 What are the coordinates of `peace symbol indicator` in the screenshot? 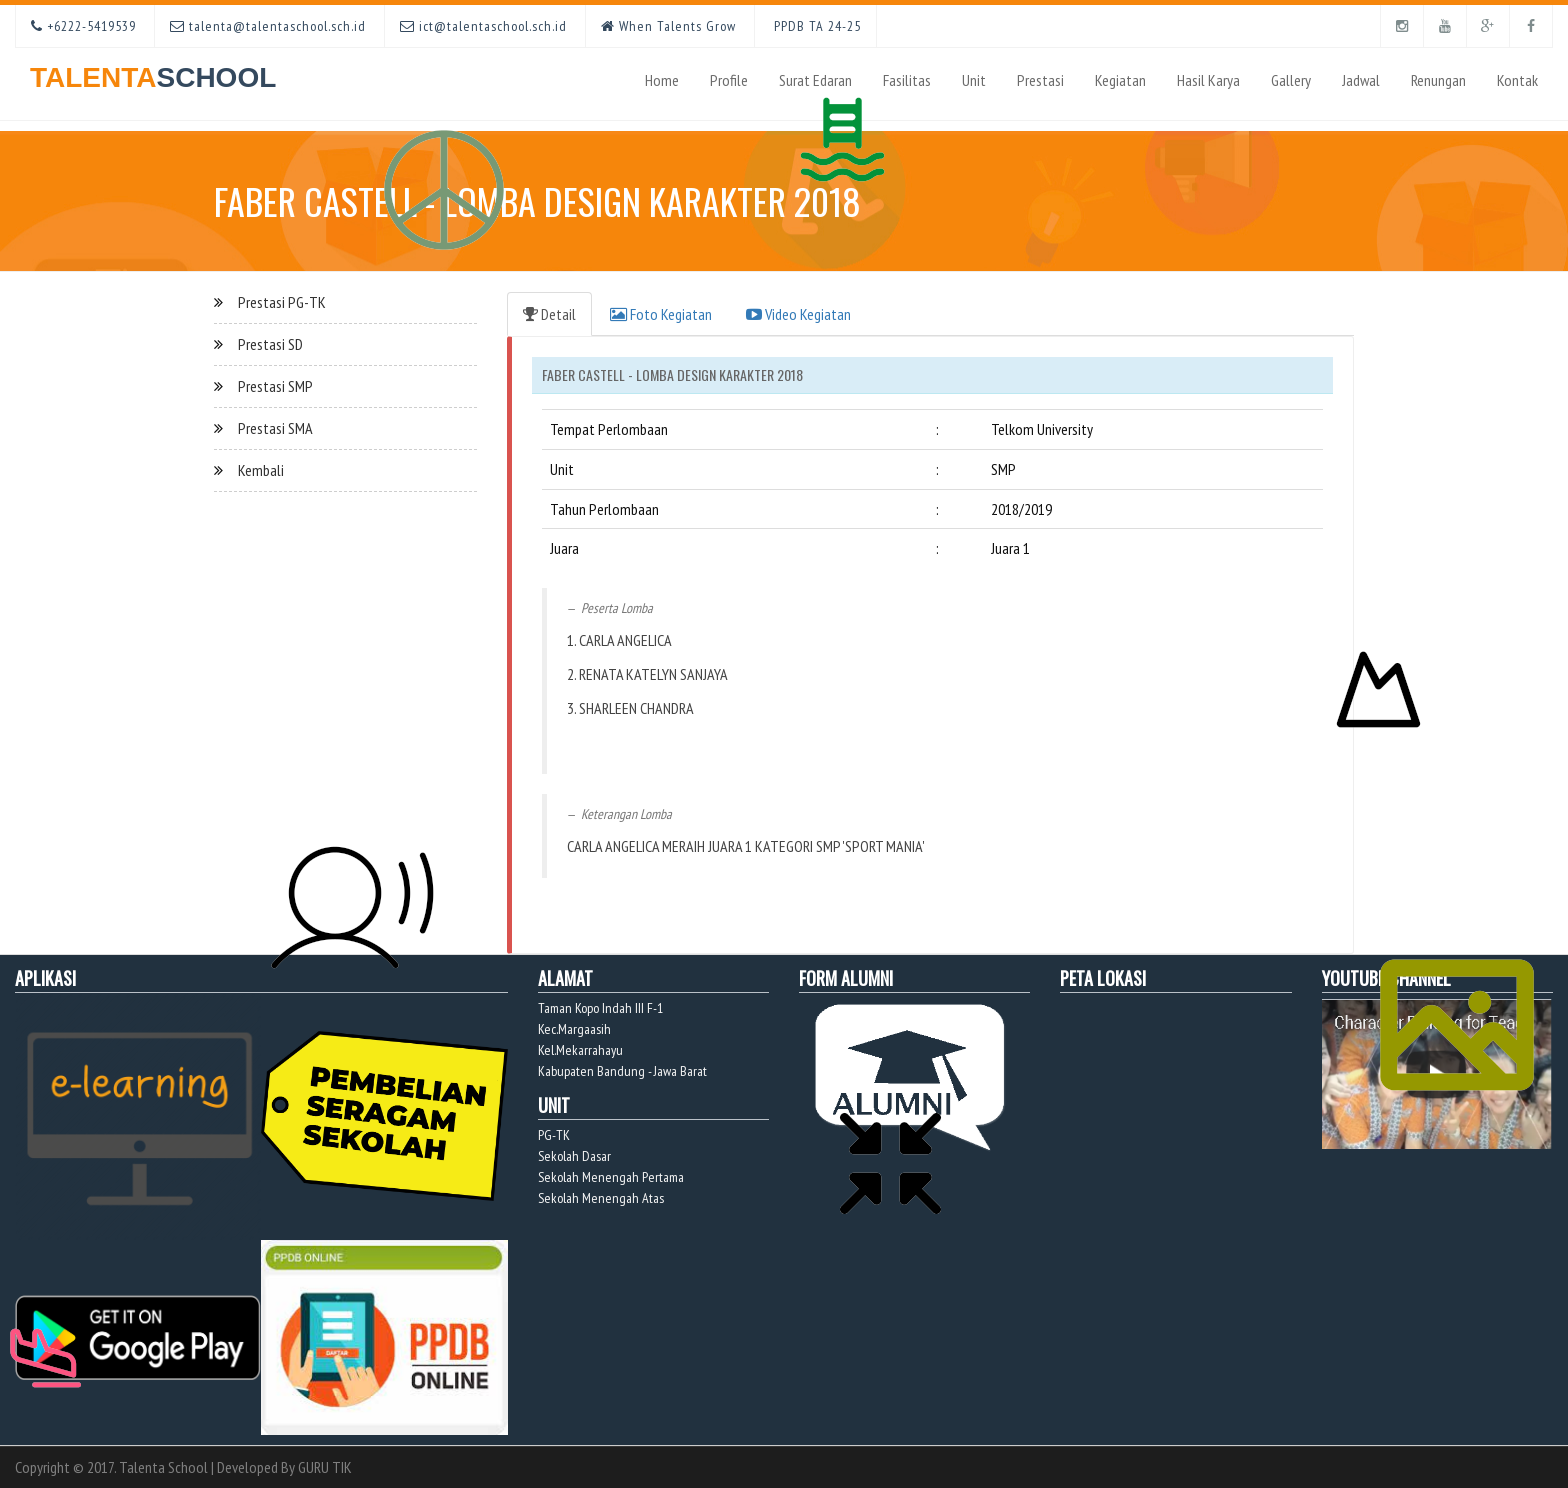 It's located at (444, 190).